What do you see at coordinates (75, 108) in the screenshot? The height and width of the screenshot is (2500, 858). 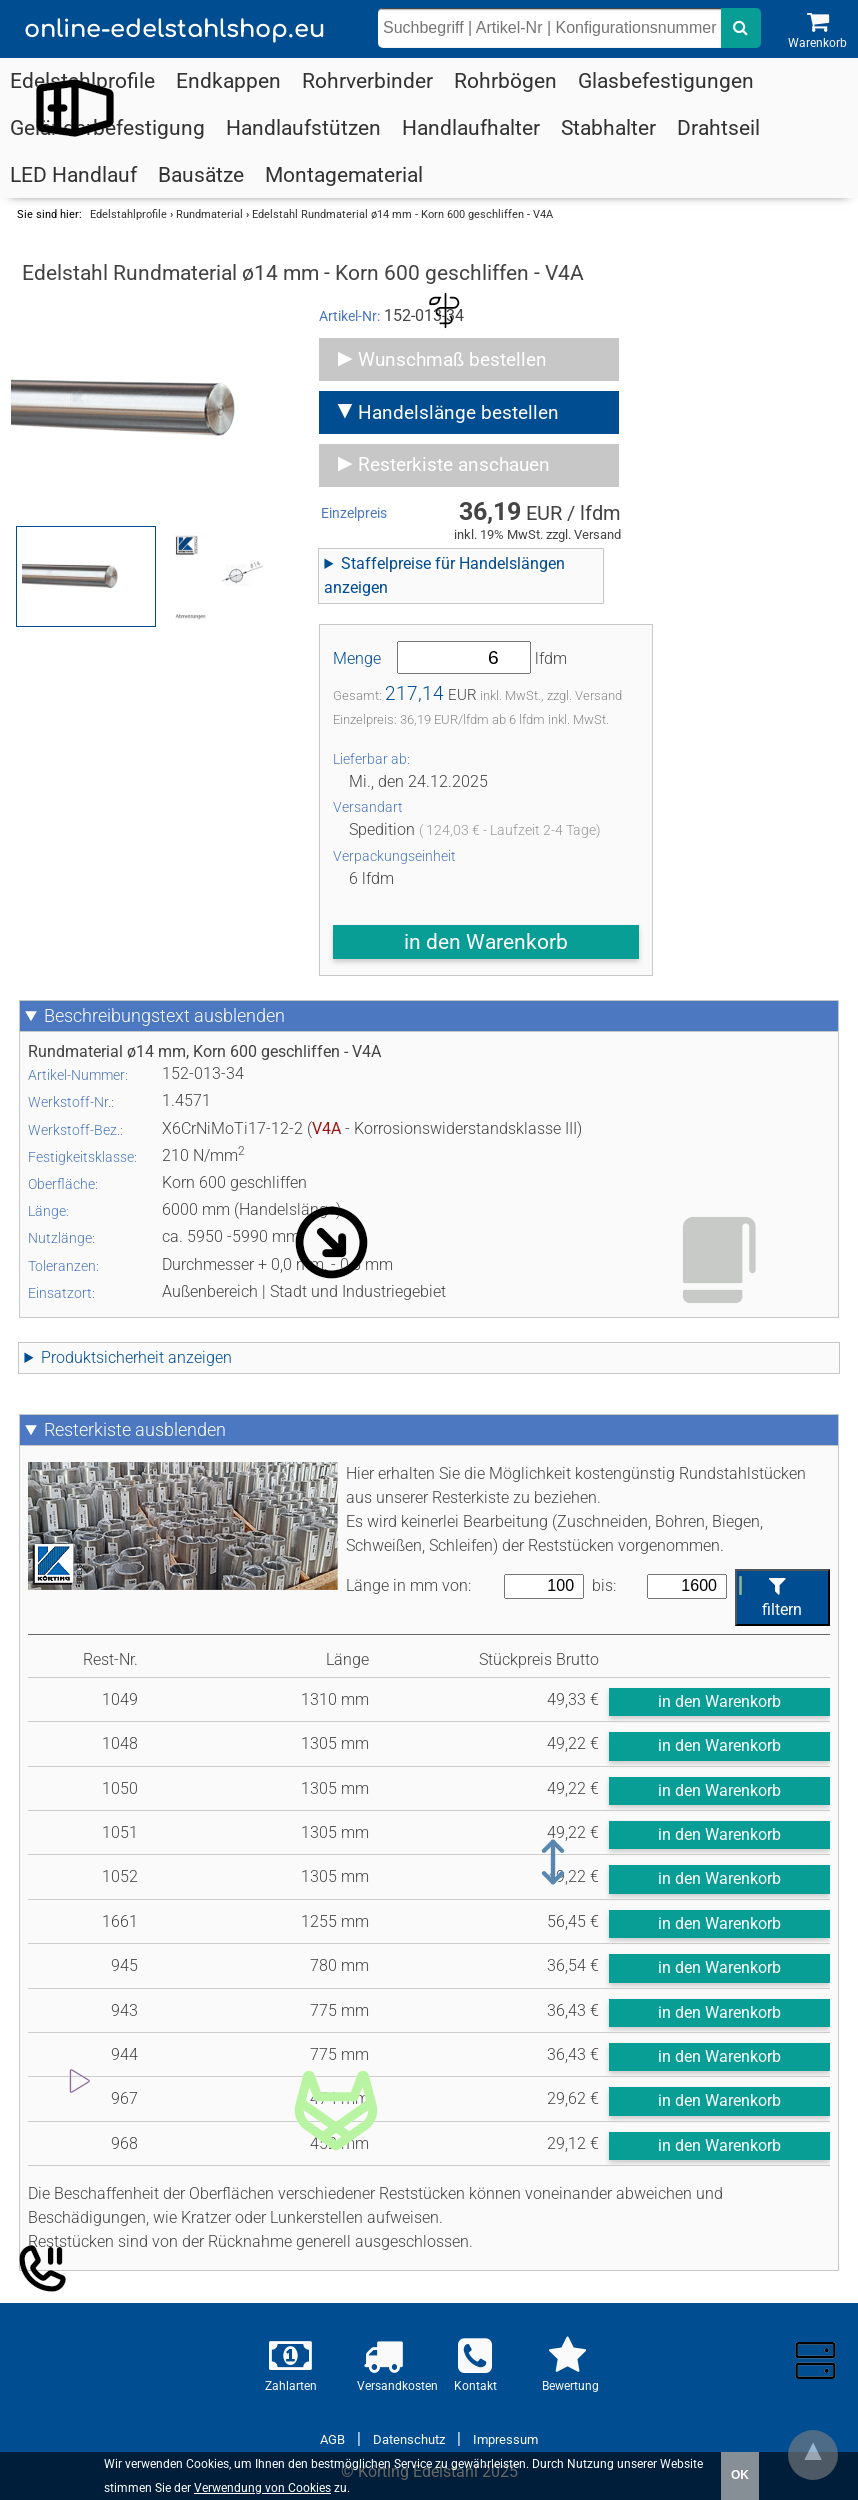 I see `view shipping or freight details` at bounding box center [75, 108].